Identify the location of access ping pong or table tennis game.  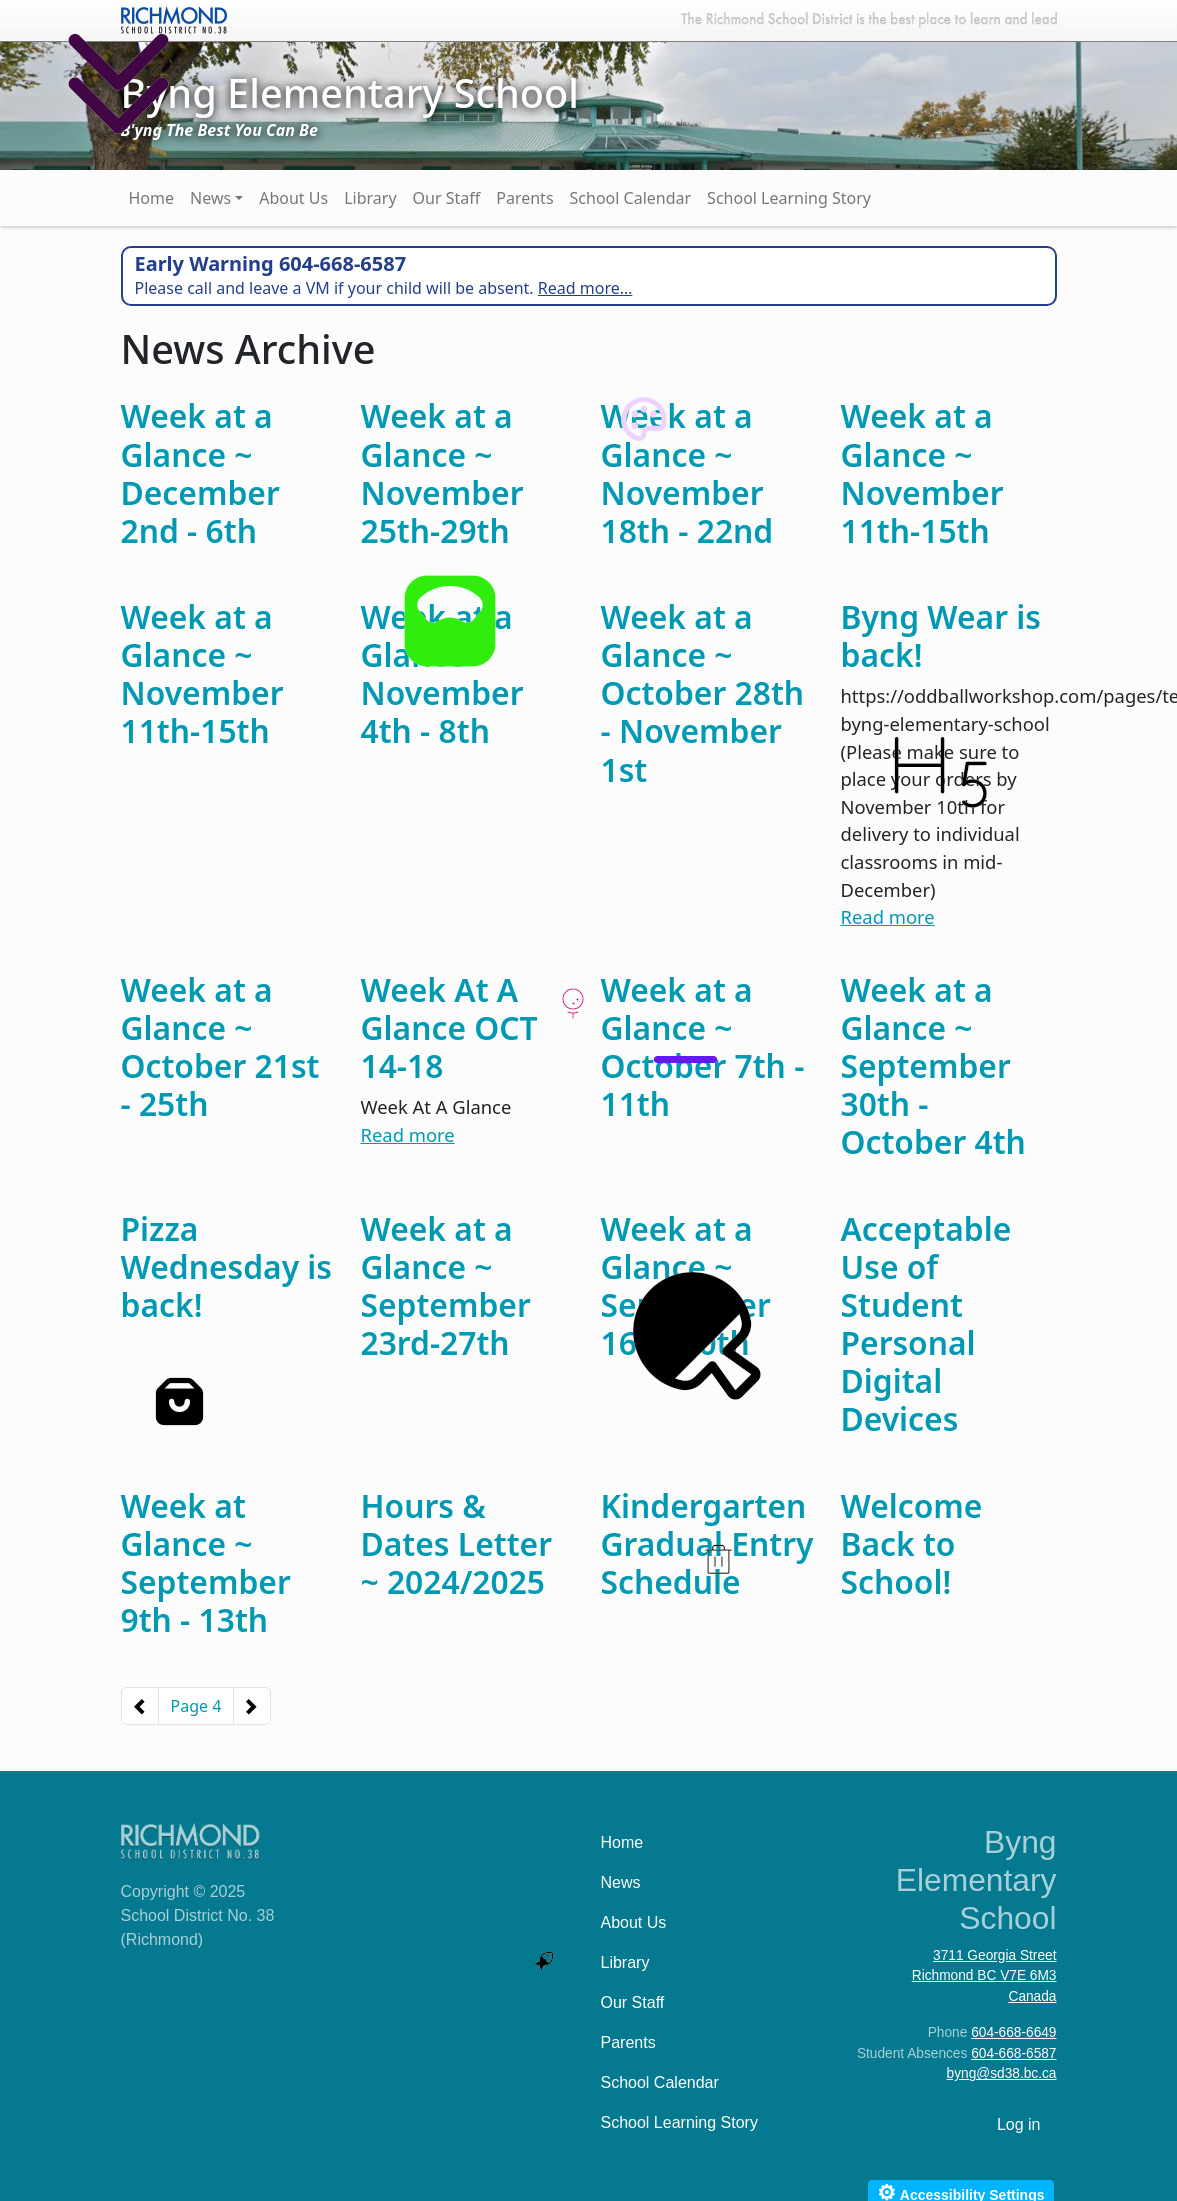
(694, 1333).